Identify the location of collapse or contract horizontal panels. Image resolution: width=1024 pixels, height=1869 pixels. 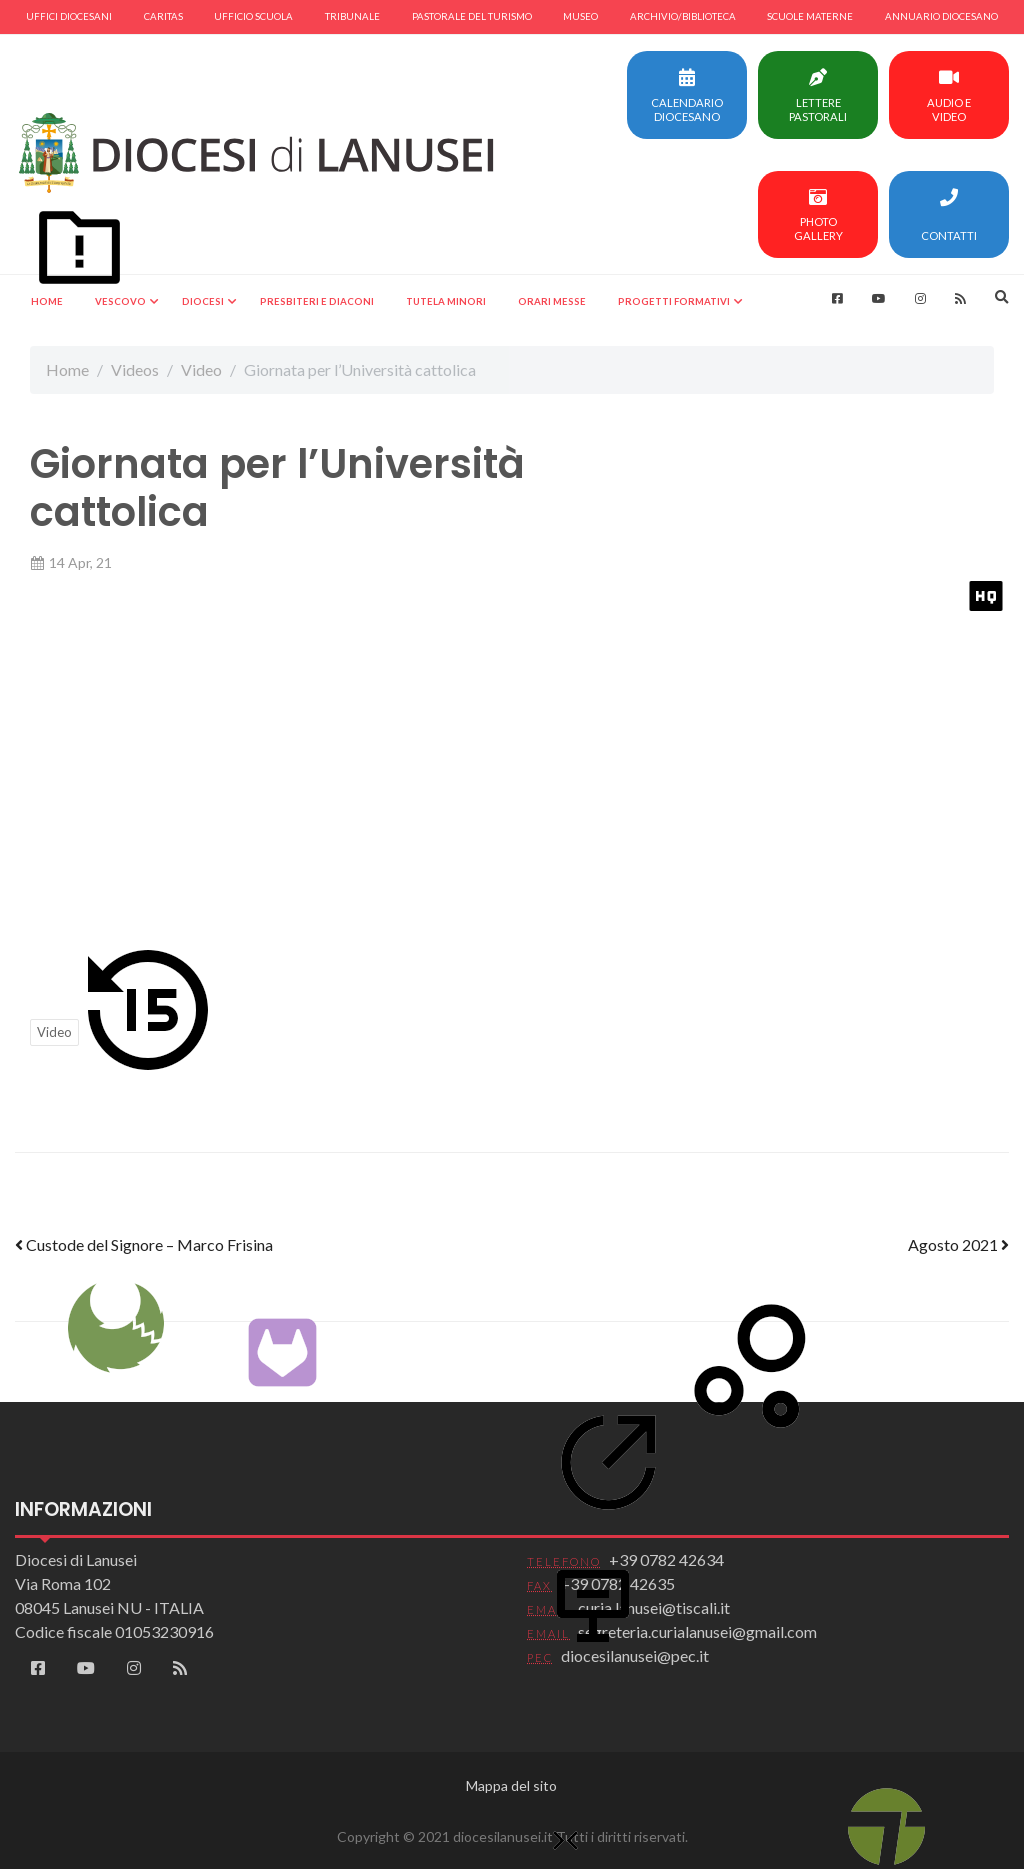
(565, 1840).